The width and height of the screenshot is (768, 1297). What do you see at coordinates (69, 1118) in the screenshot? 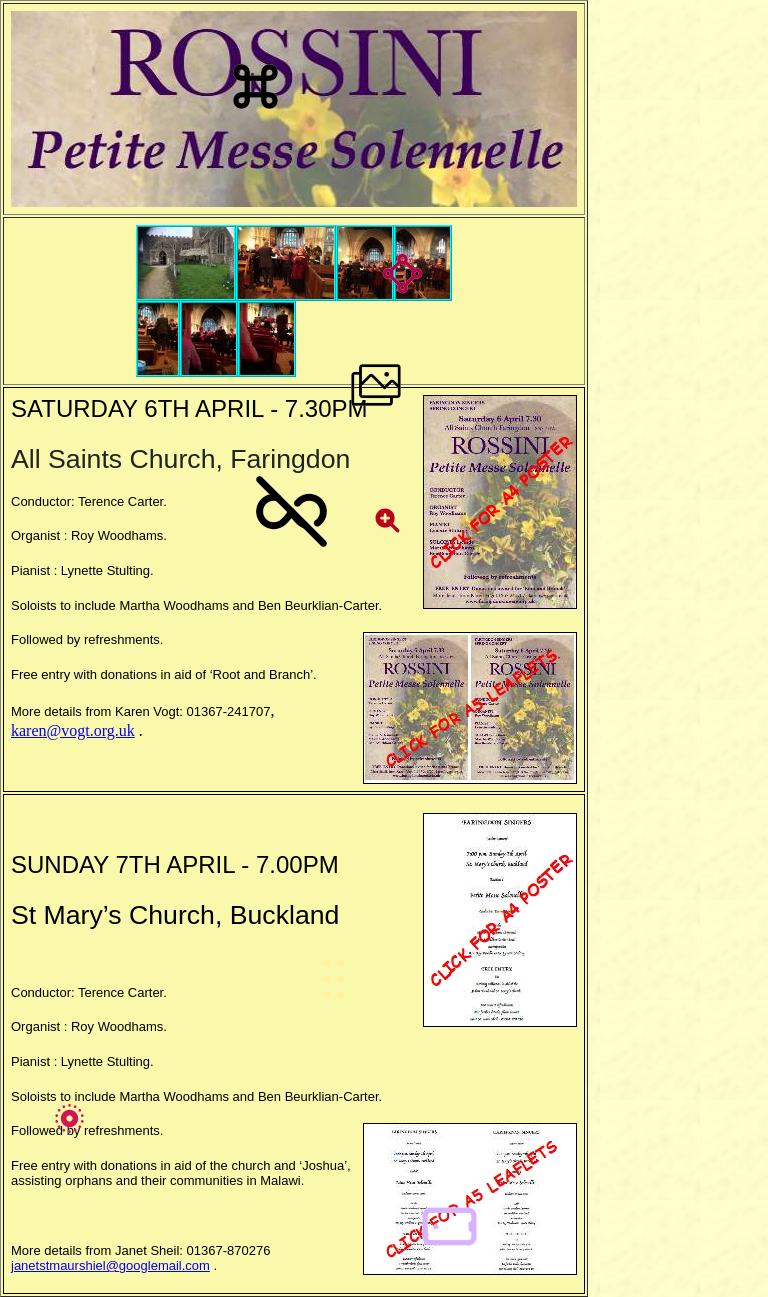
I see `indicates live photo mode is active` at bounding box center [69, 1118].